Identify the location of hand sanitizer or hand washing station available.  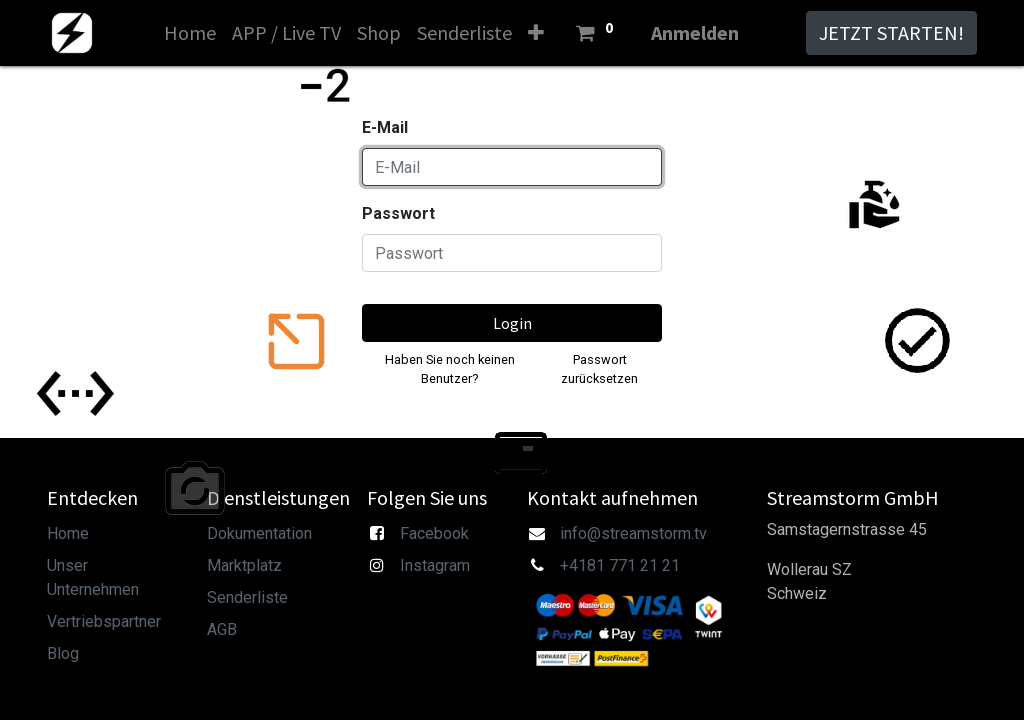
(875, 204).